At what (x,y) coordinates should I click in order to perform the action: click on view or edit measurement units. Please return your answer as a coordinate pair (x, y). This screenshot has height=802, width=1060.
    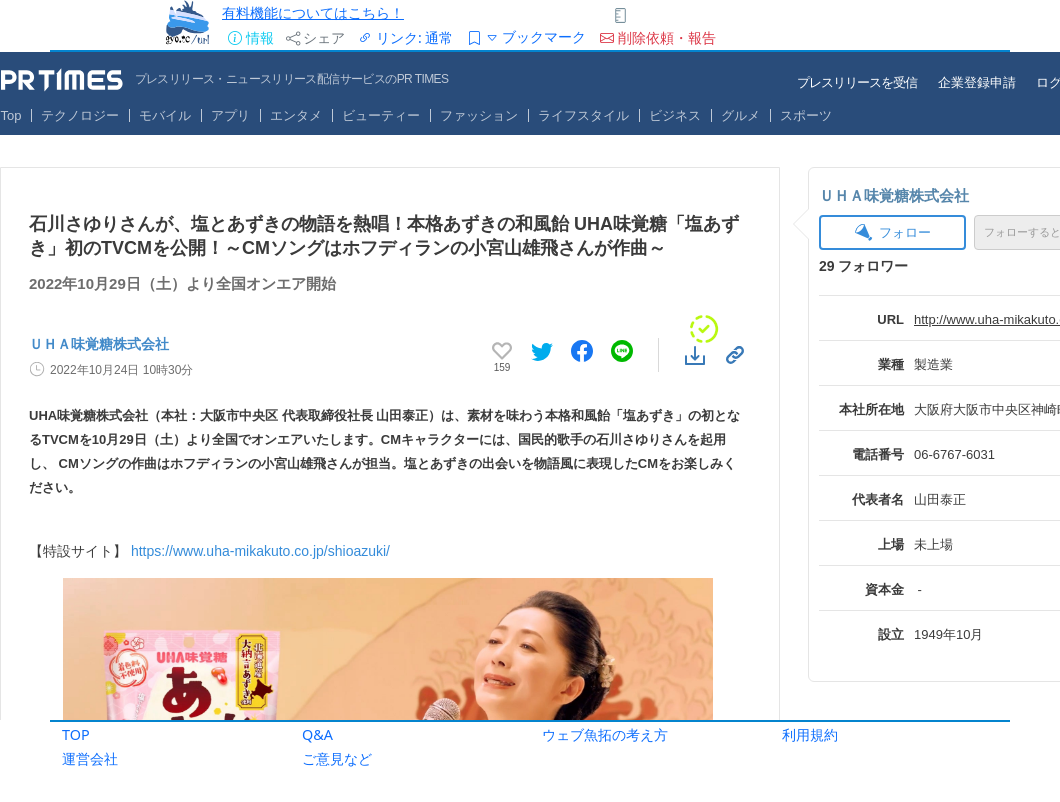
    Looking at the image, I should click on (620, 15).